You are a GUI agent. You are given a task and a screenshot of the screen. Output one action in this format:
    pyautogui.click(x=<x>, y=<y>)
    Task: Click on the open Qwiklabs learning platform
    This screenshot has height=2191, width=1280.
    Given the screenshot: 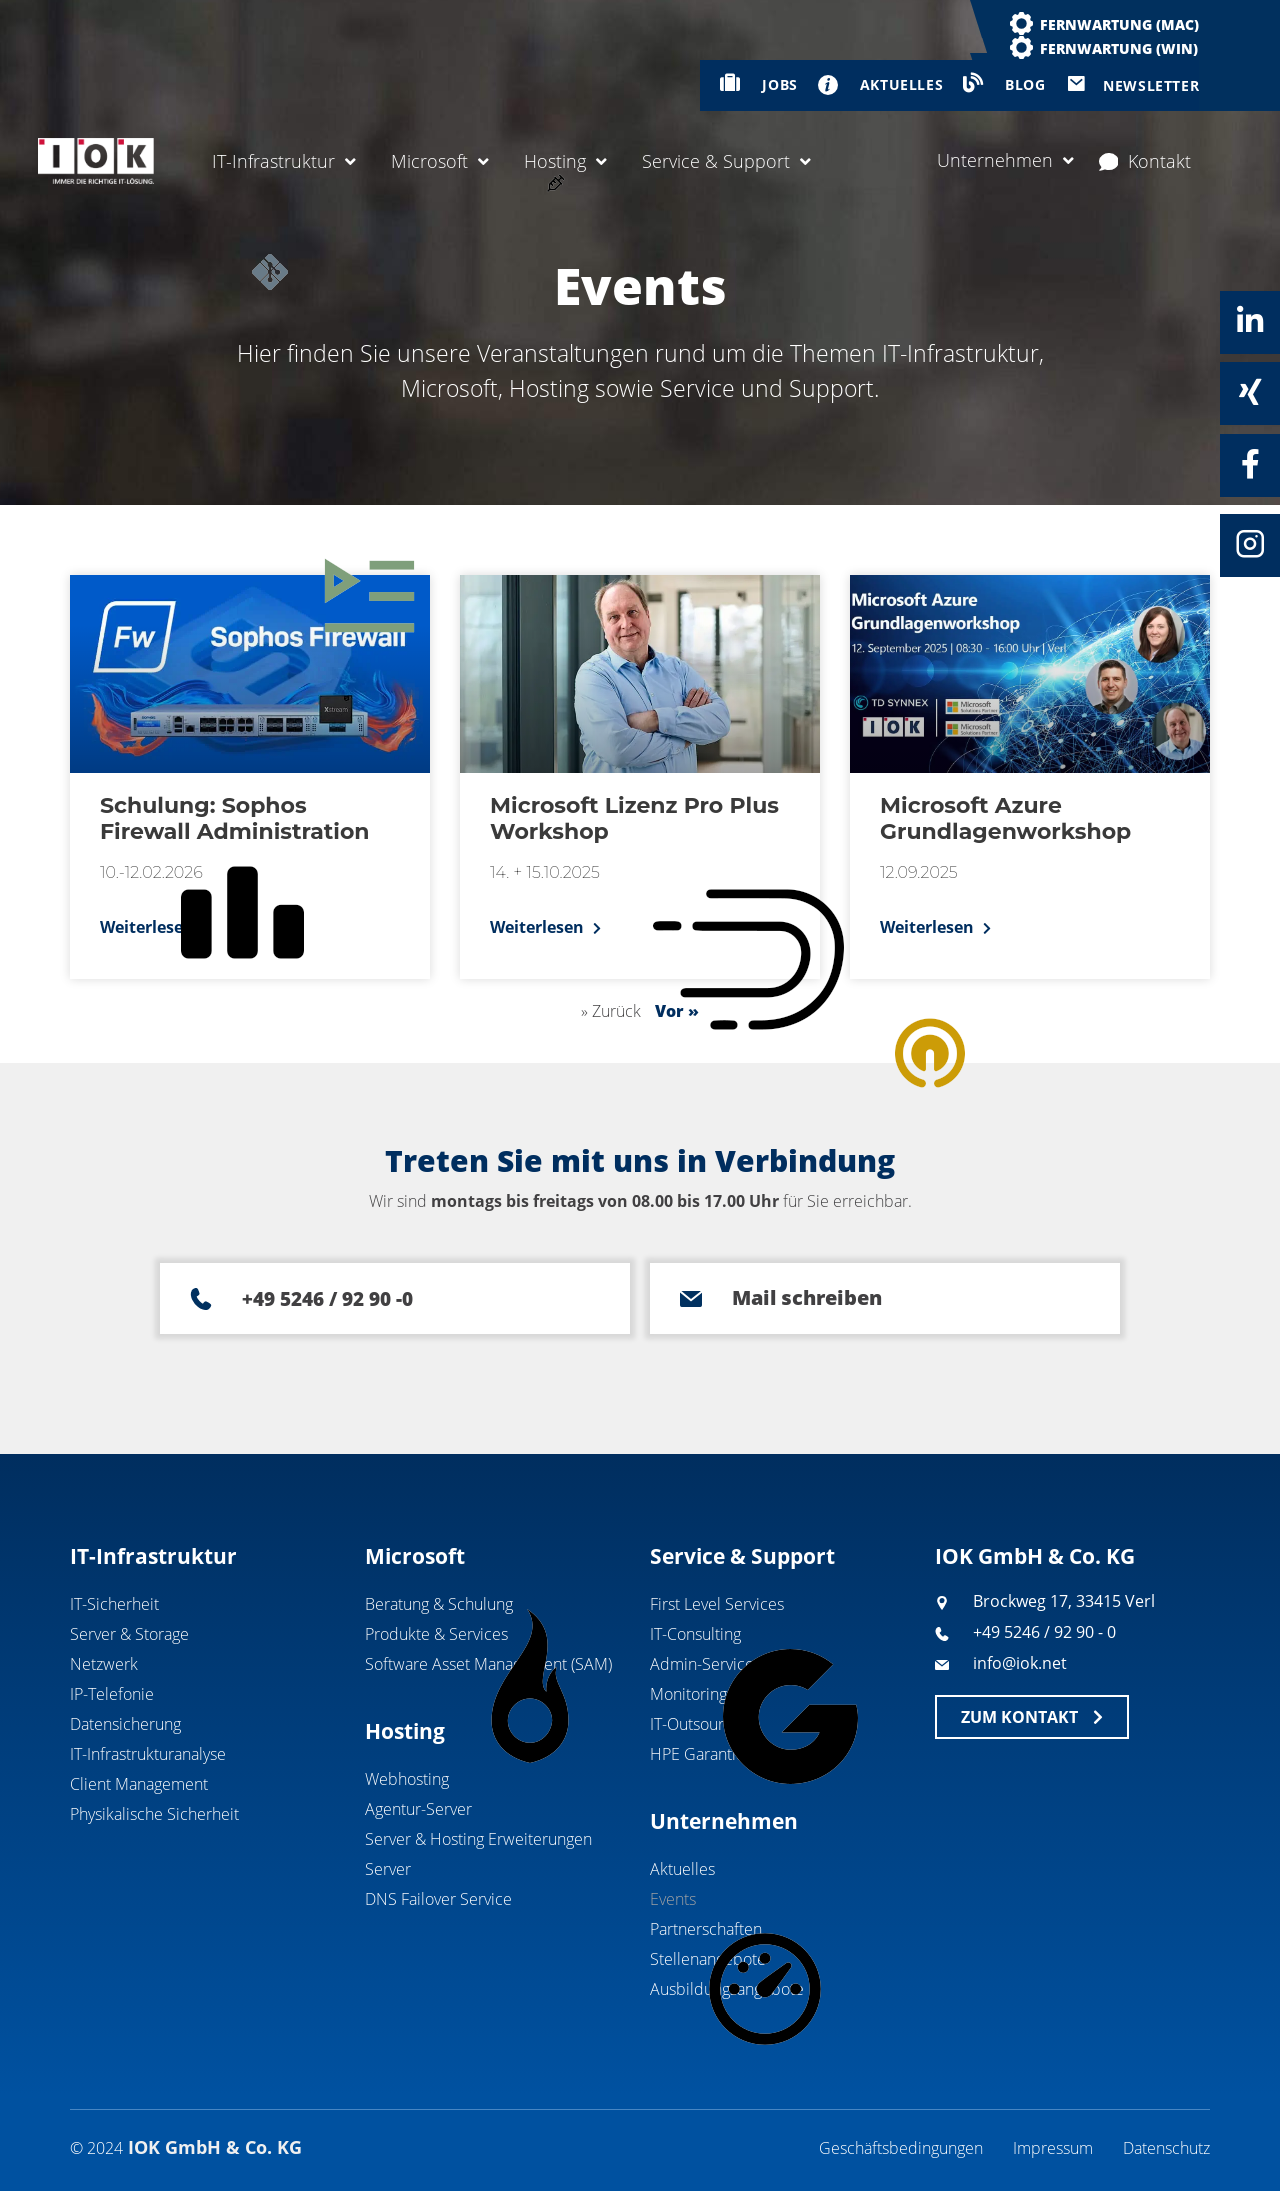 What is the action you would take?
    pyautogui.click(x=930, y=1053)
    